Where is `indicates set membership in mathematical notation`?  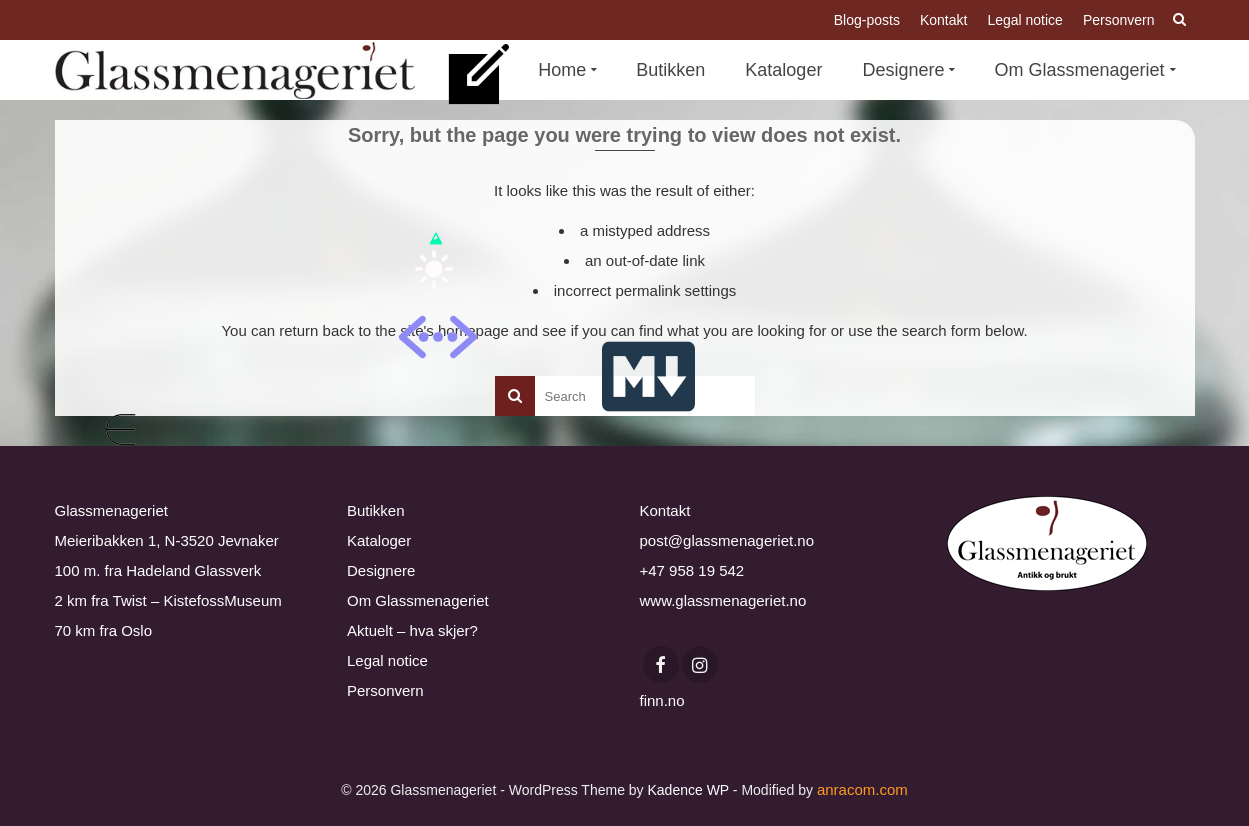 indicates set membership in mathematical notation is located at coordinates (121, 429).